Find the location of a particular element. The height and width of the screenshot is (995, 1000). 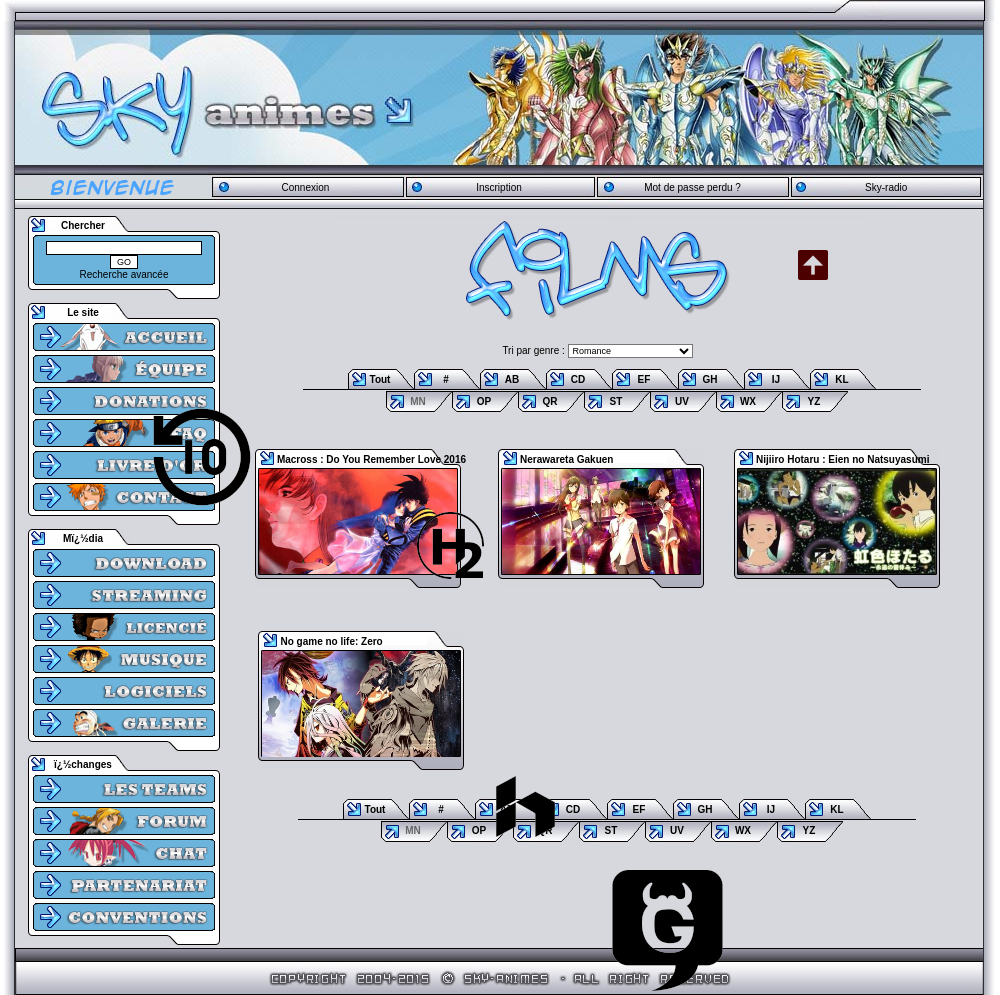

h2 database logo is located at coordinates (450, 545).